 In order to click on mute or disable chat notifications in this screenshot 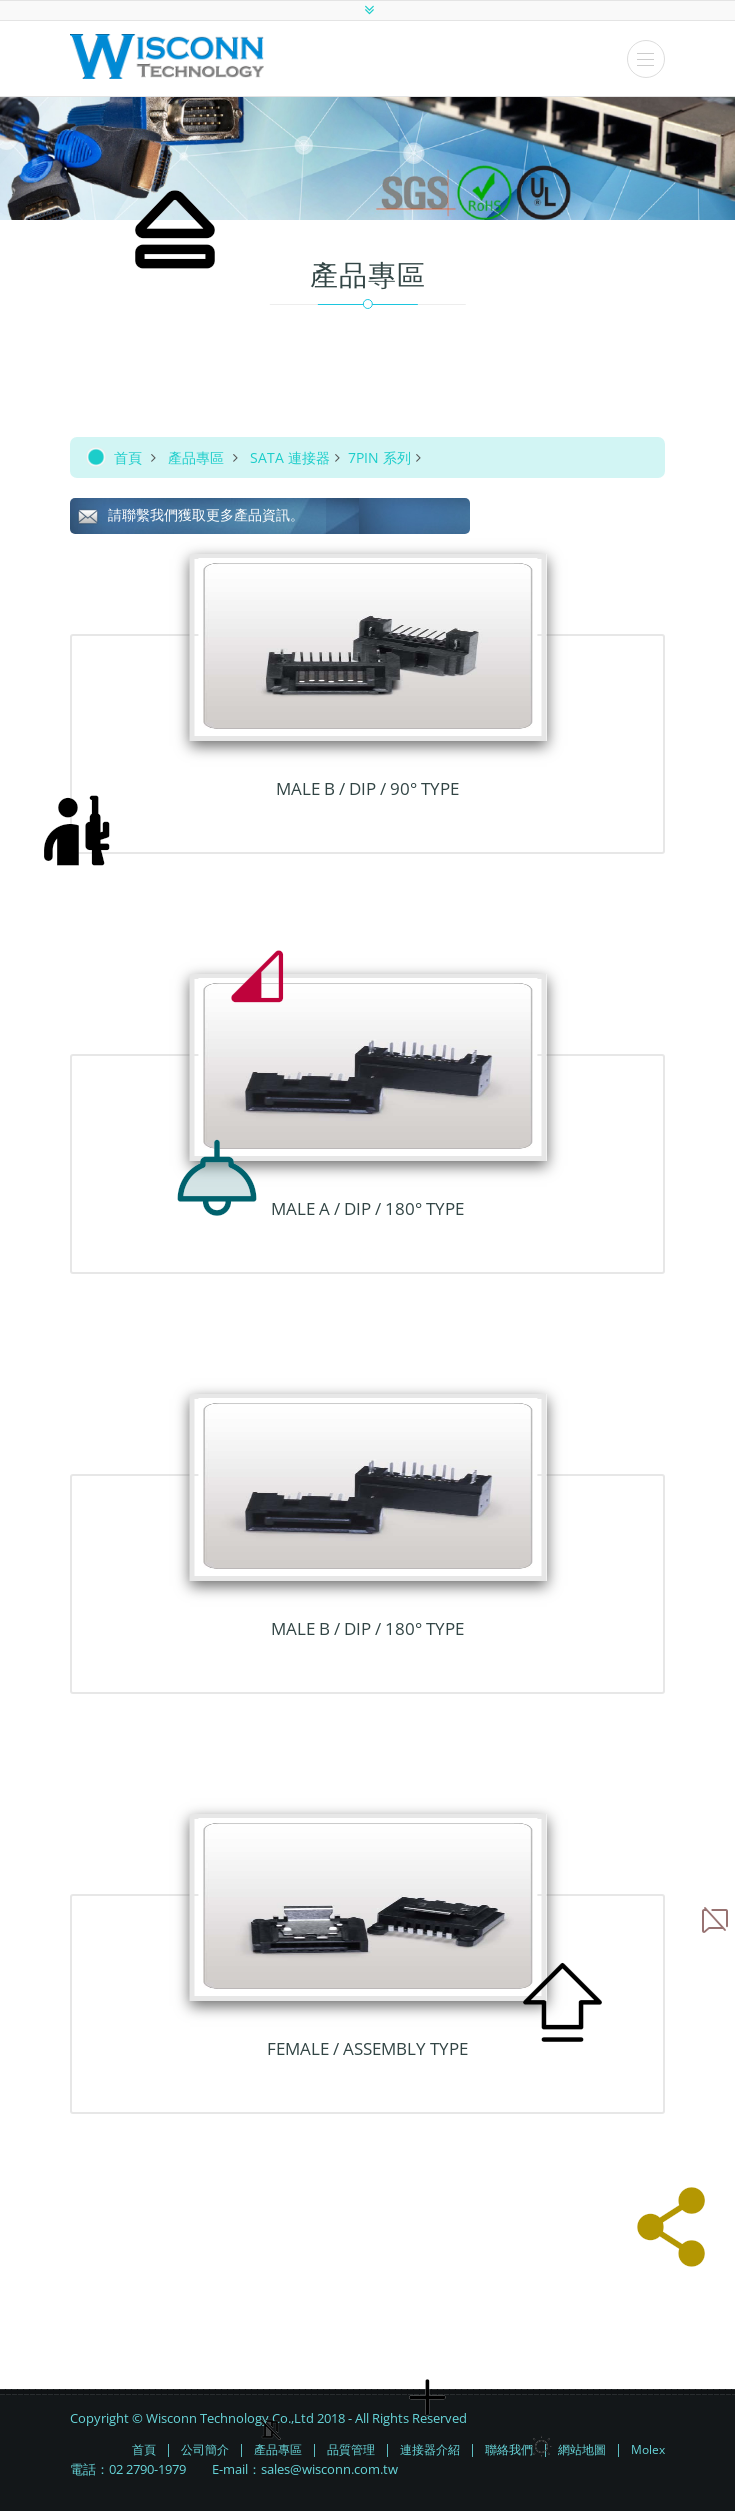, I will do `click(715, 1919)`.